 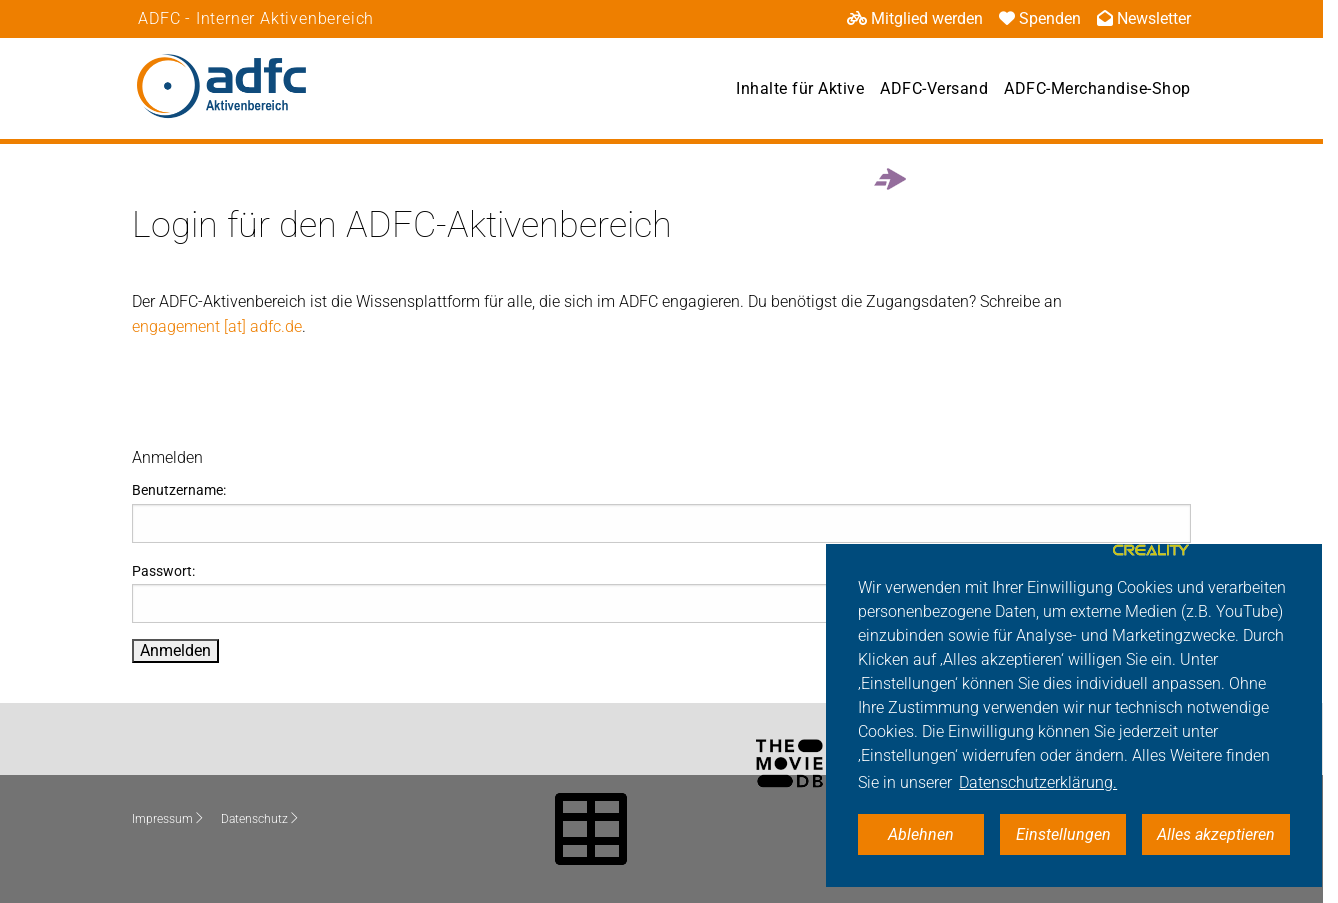 I want to click on creality brand logo, so click(x=1151, y=550).